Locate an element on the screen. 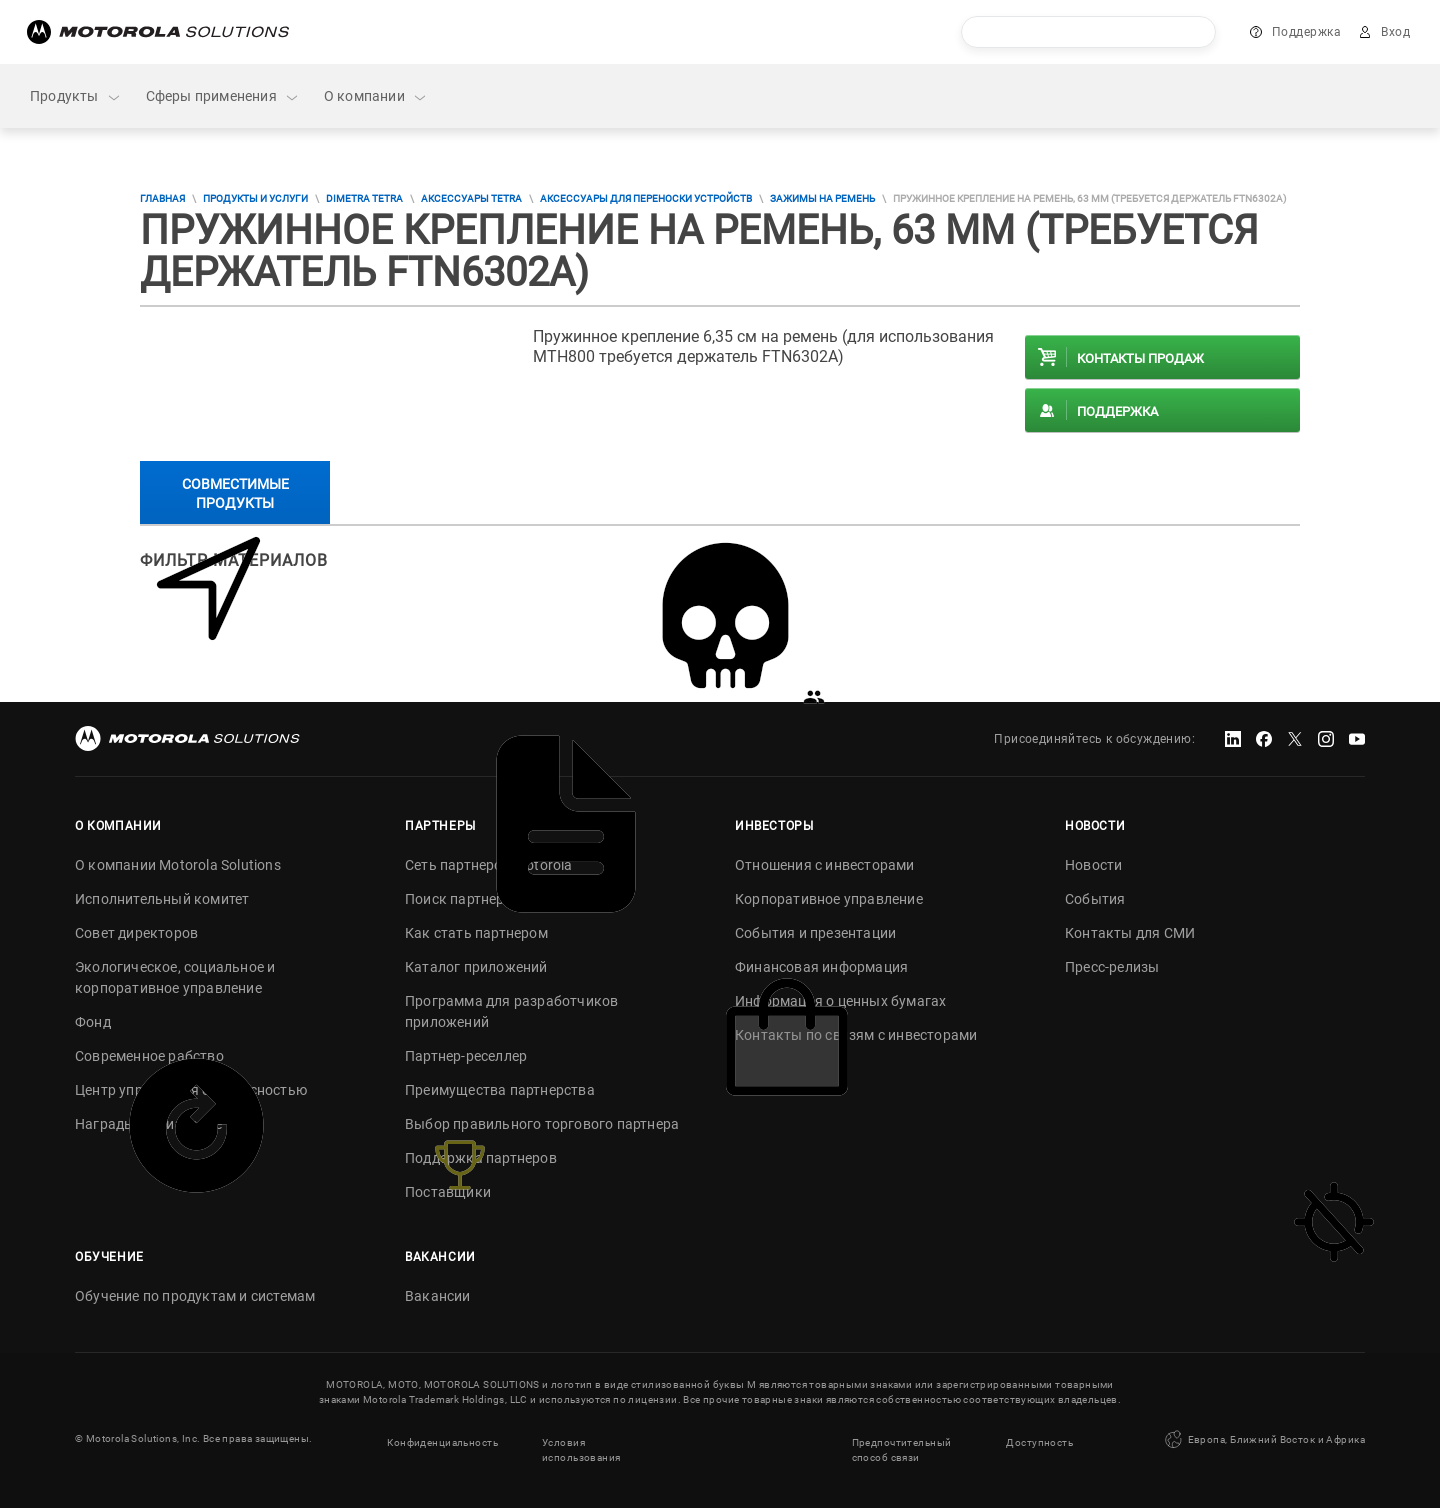 This screenshot has height=1508, width=1440. location services disabled is located at coordinates (1334, 1222).